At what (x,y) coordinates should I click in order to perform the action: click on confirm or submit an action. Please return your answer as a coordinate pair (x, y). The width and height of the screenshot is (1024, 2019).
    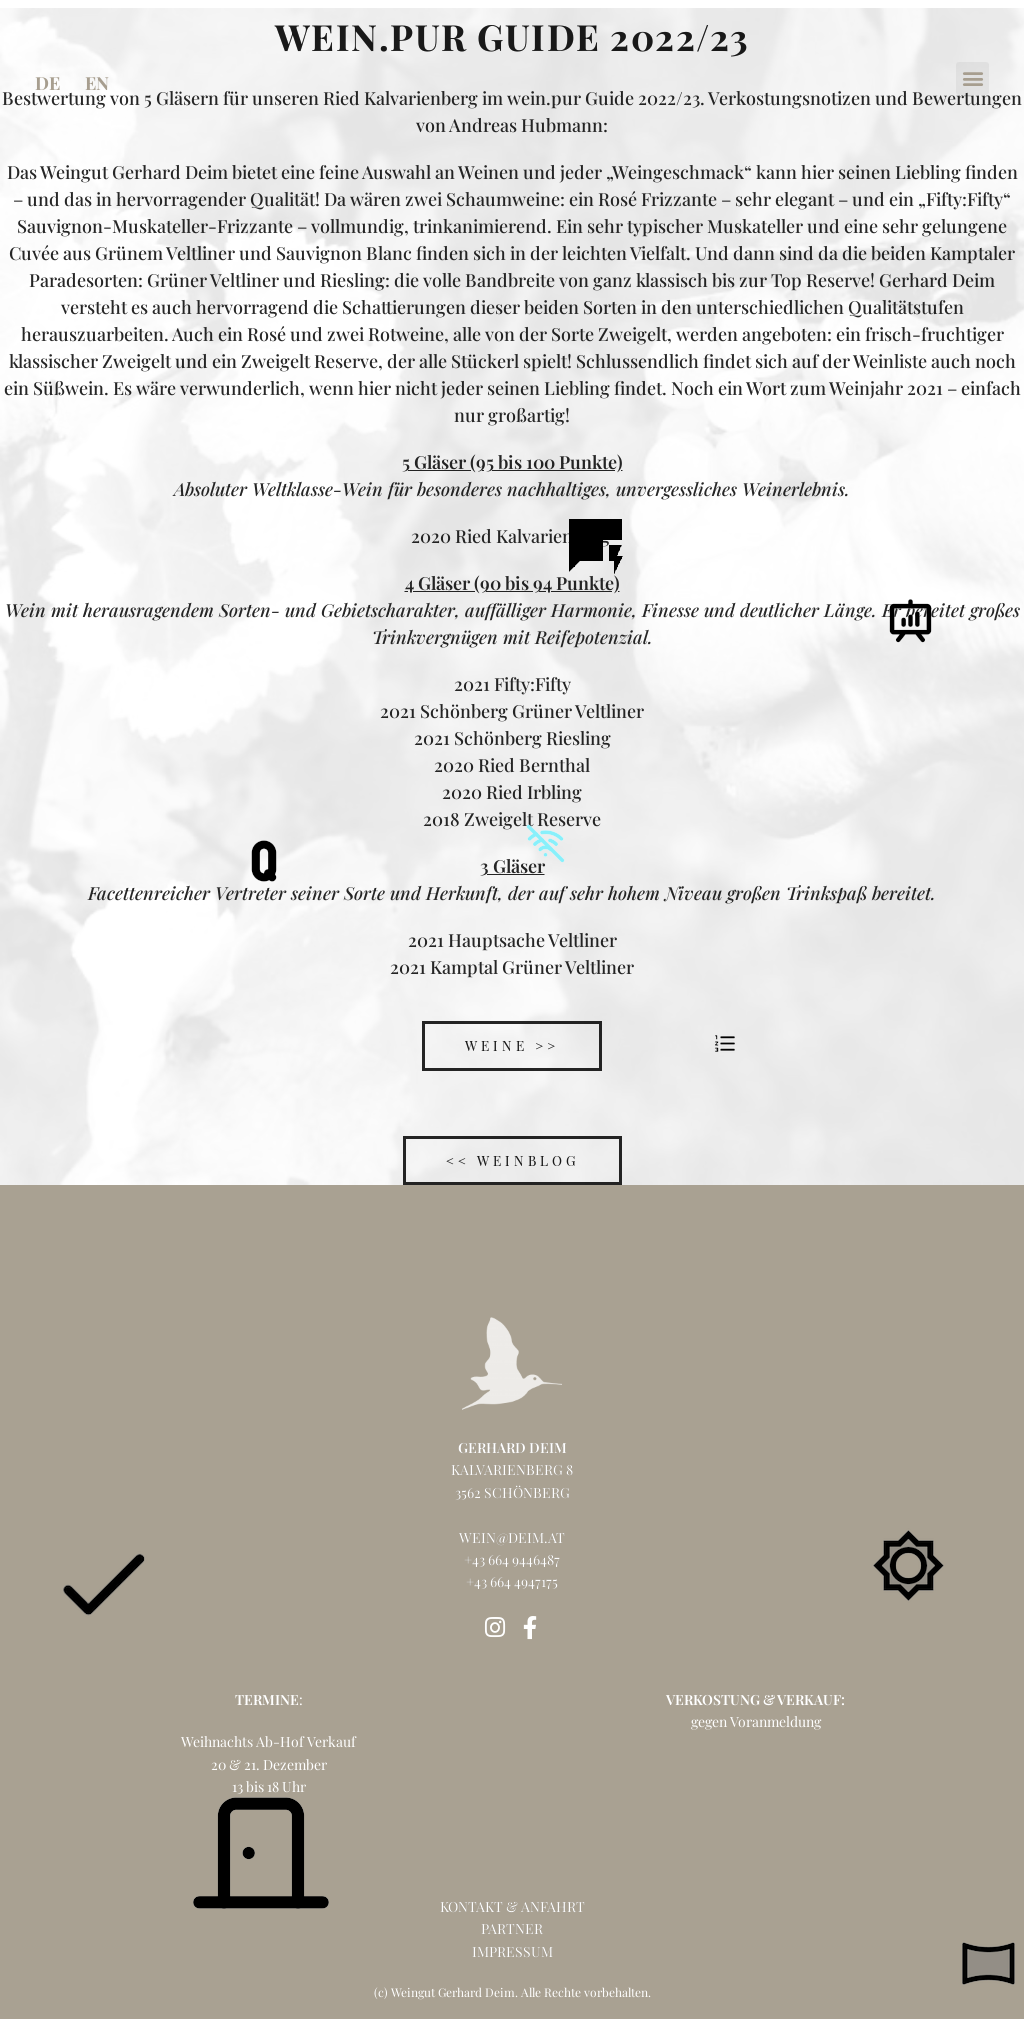
    Looking at the image, I should click on (103, 1583).